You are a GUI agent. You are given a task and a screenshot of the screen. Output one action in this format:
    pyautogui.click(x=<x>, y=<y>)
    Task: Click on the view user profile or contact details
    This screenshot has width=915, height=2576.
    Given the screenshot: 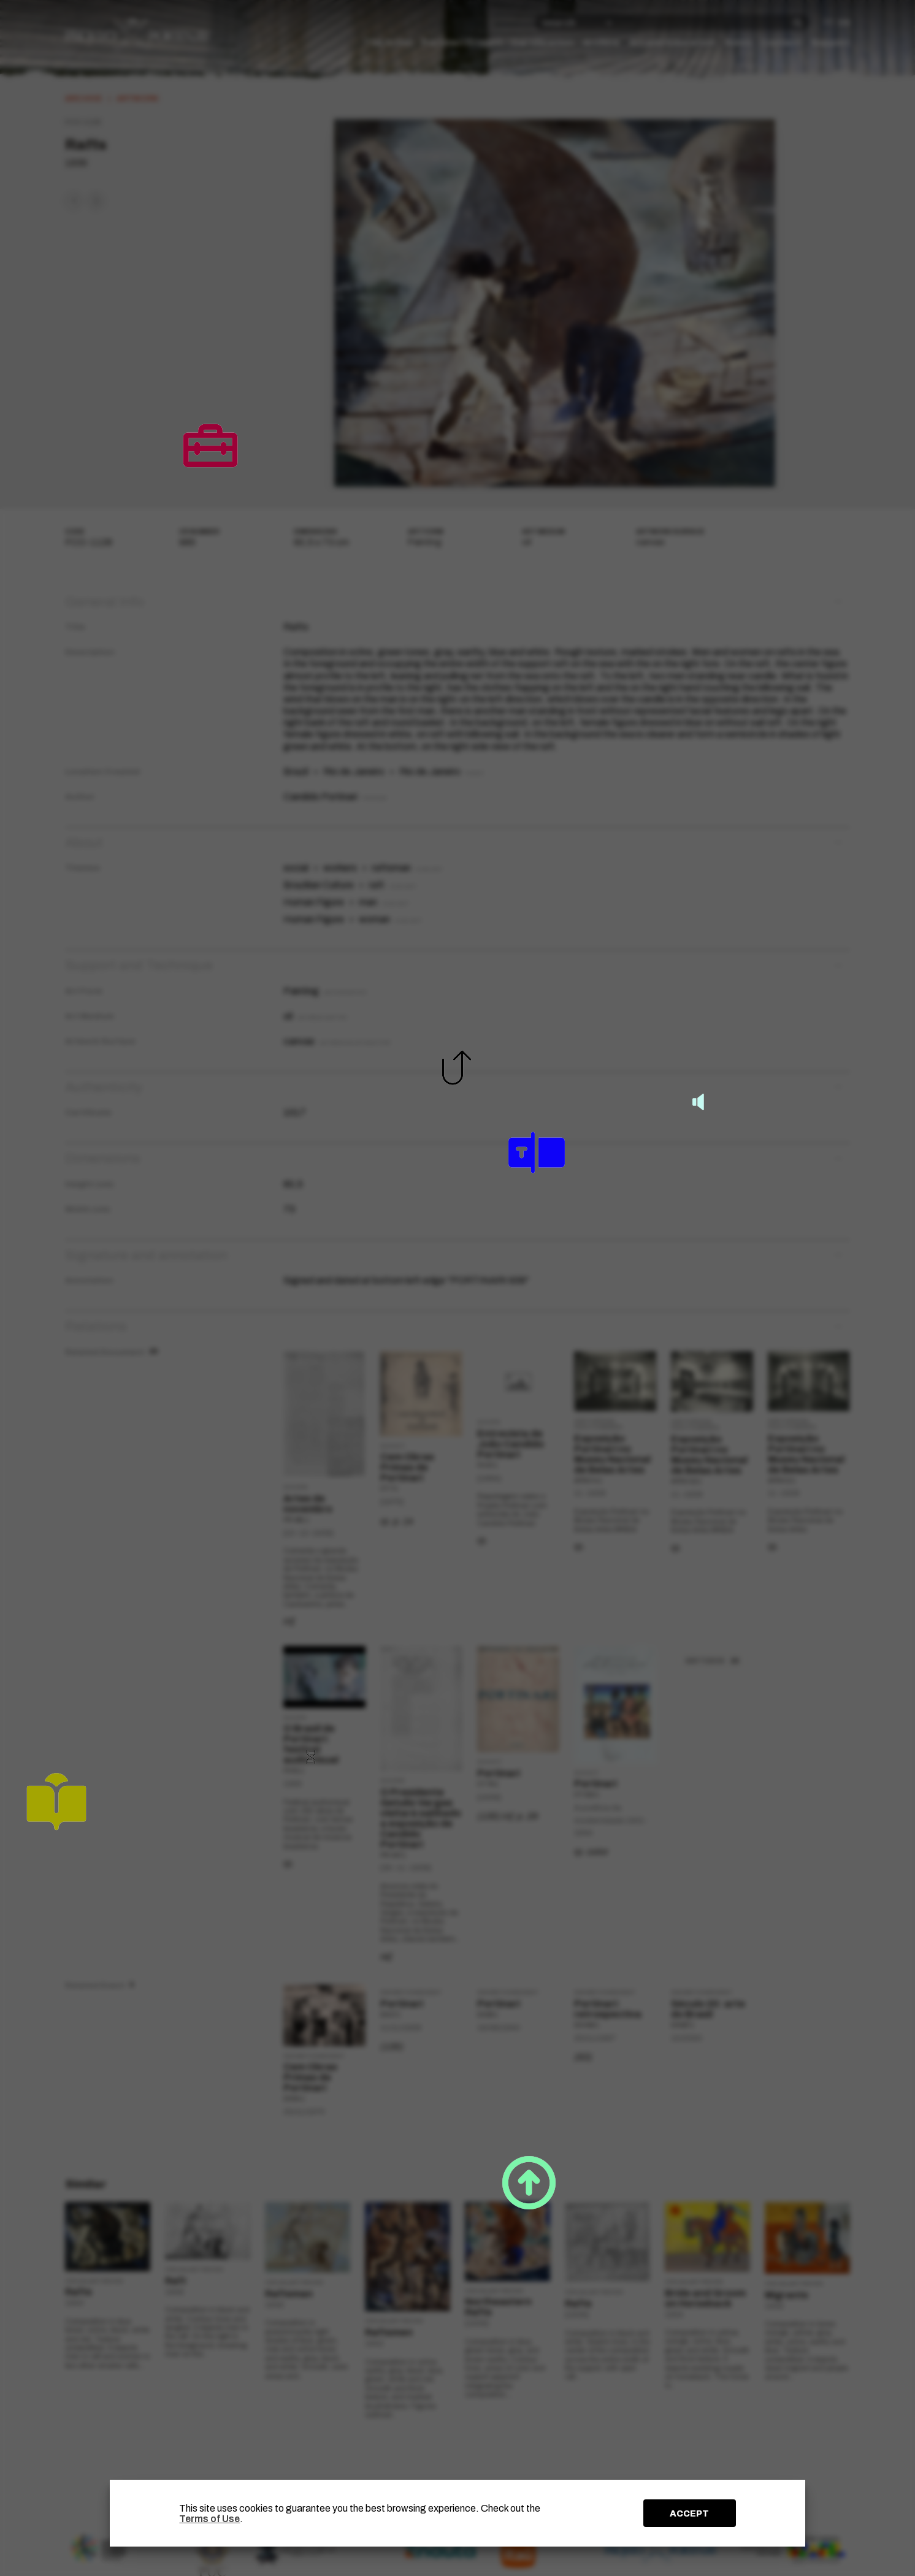 What is the action you would take?
    pyautogui.click(x=56, y=1801)
    